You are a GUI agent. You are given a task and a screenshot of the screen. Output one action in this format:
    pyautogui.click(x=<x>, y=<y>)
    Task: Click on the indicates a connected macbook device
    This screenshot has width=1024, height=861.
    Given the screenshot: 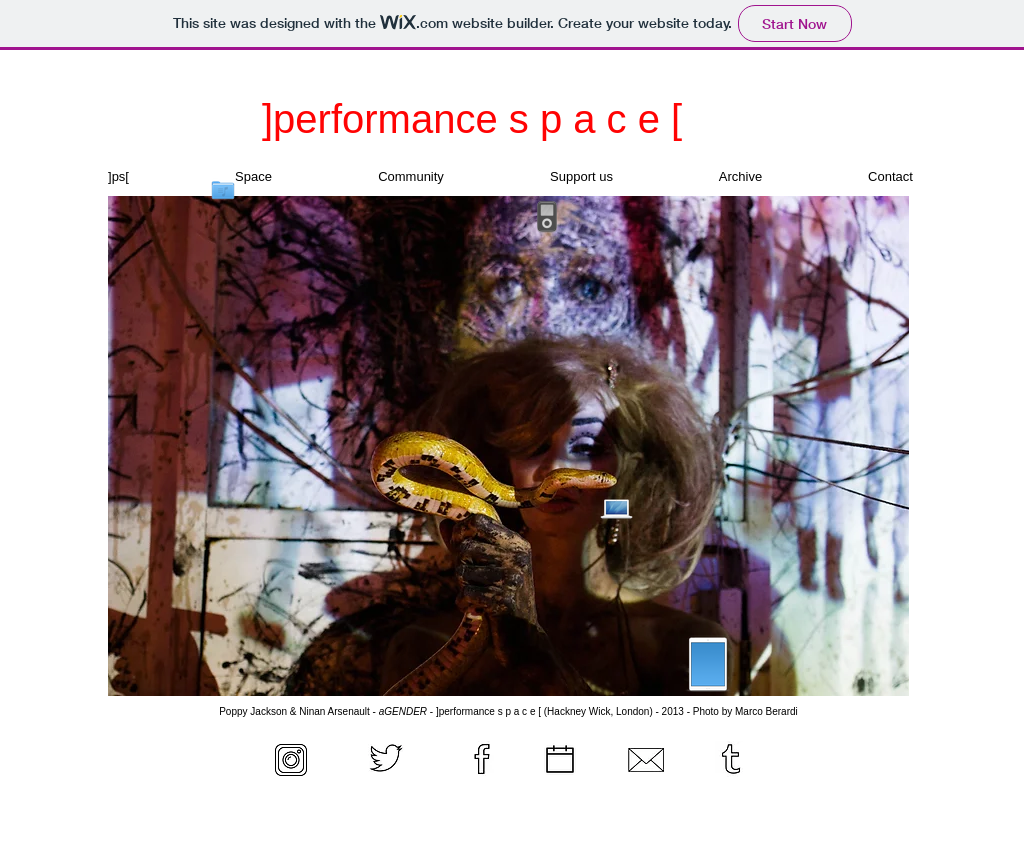 What is the action you would take?
    pyautogui.click(x=616, y=507)
    